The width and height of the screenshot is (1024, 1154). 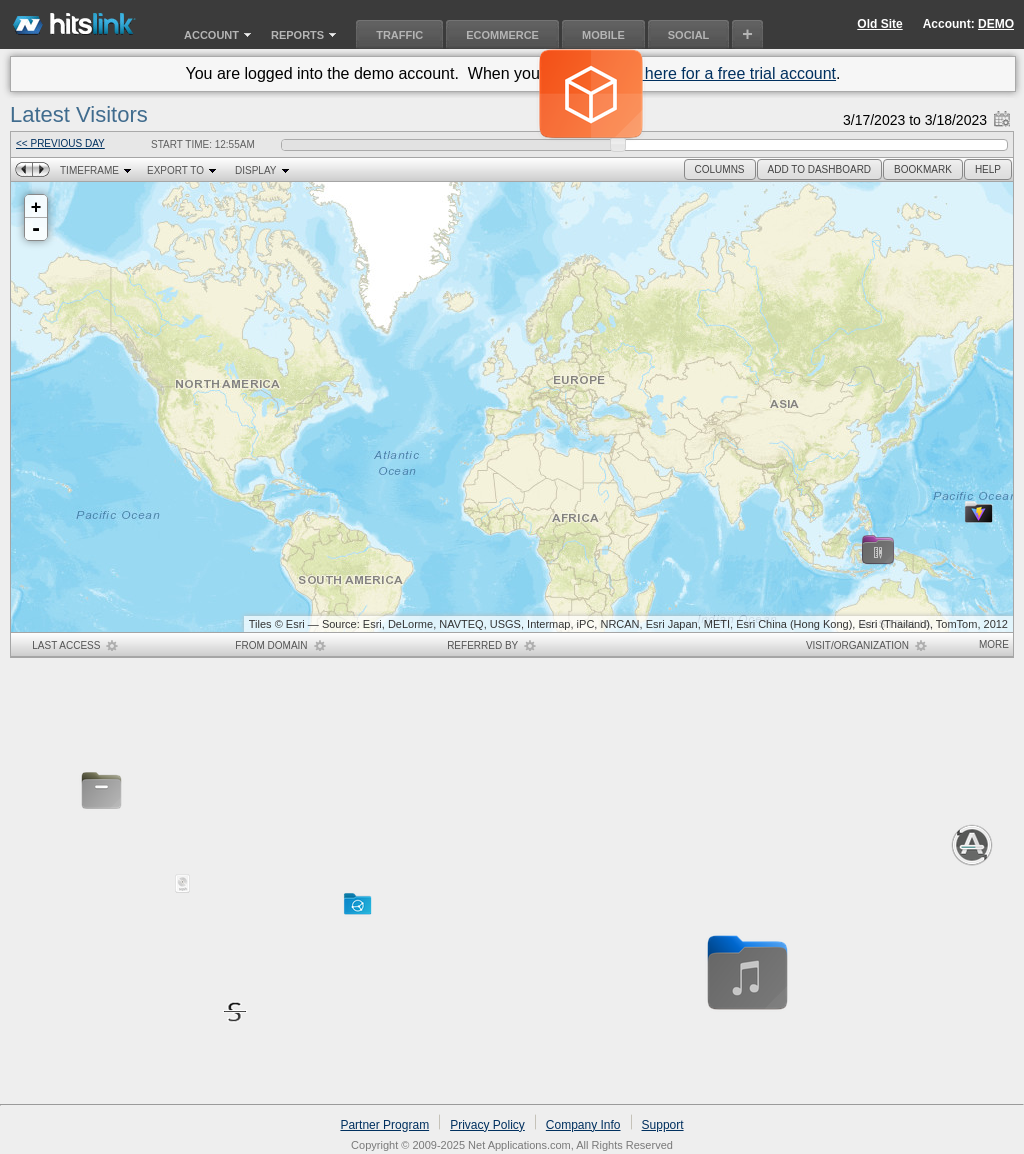 What do you see at coordinates (182, 883) in the screenshot?
I see `a squashfs compressed filesystem archive file` at bounding box center [182, 883].